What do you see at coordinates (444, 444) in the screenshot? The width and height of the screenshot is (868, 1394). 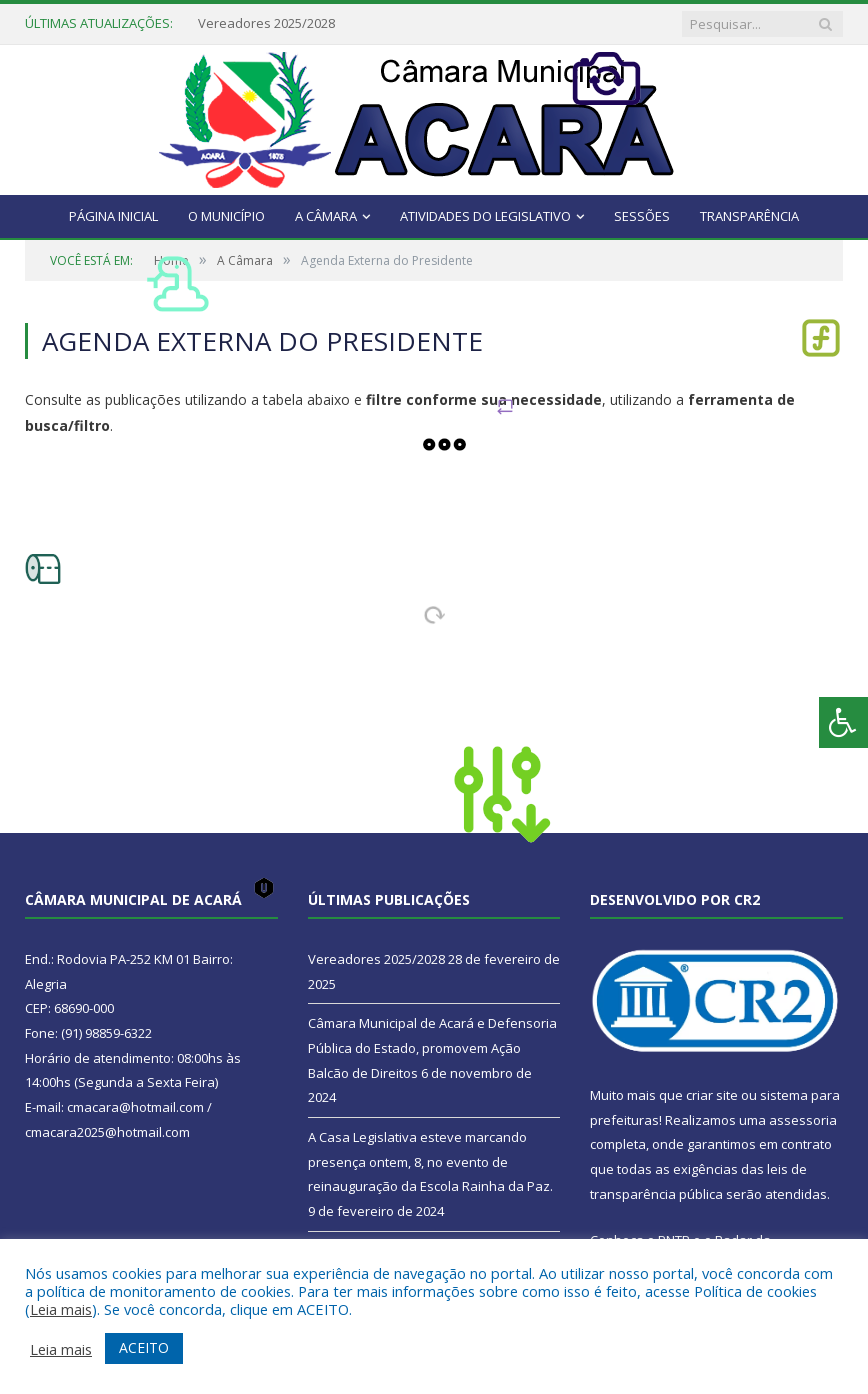 I see `open more options menu` at bounding box center [444, 444].